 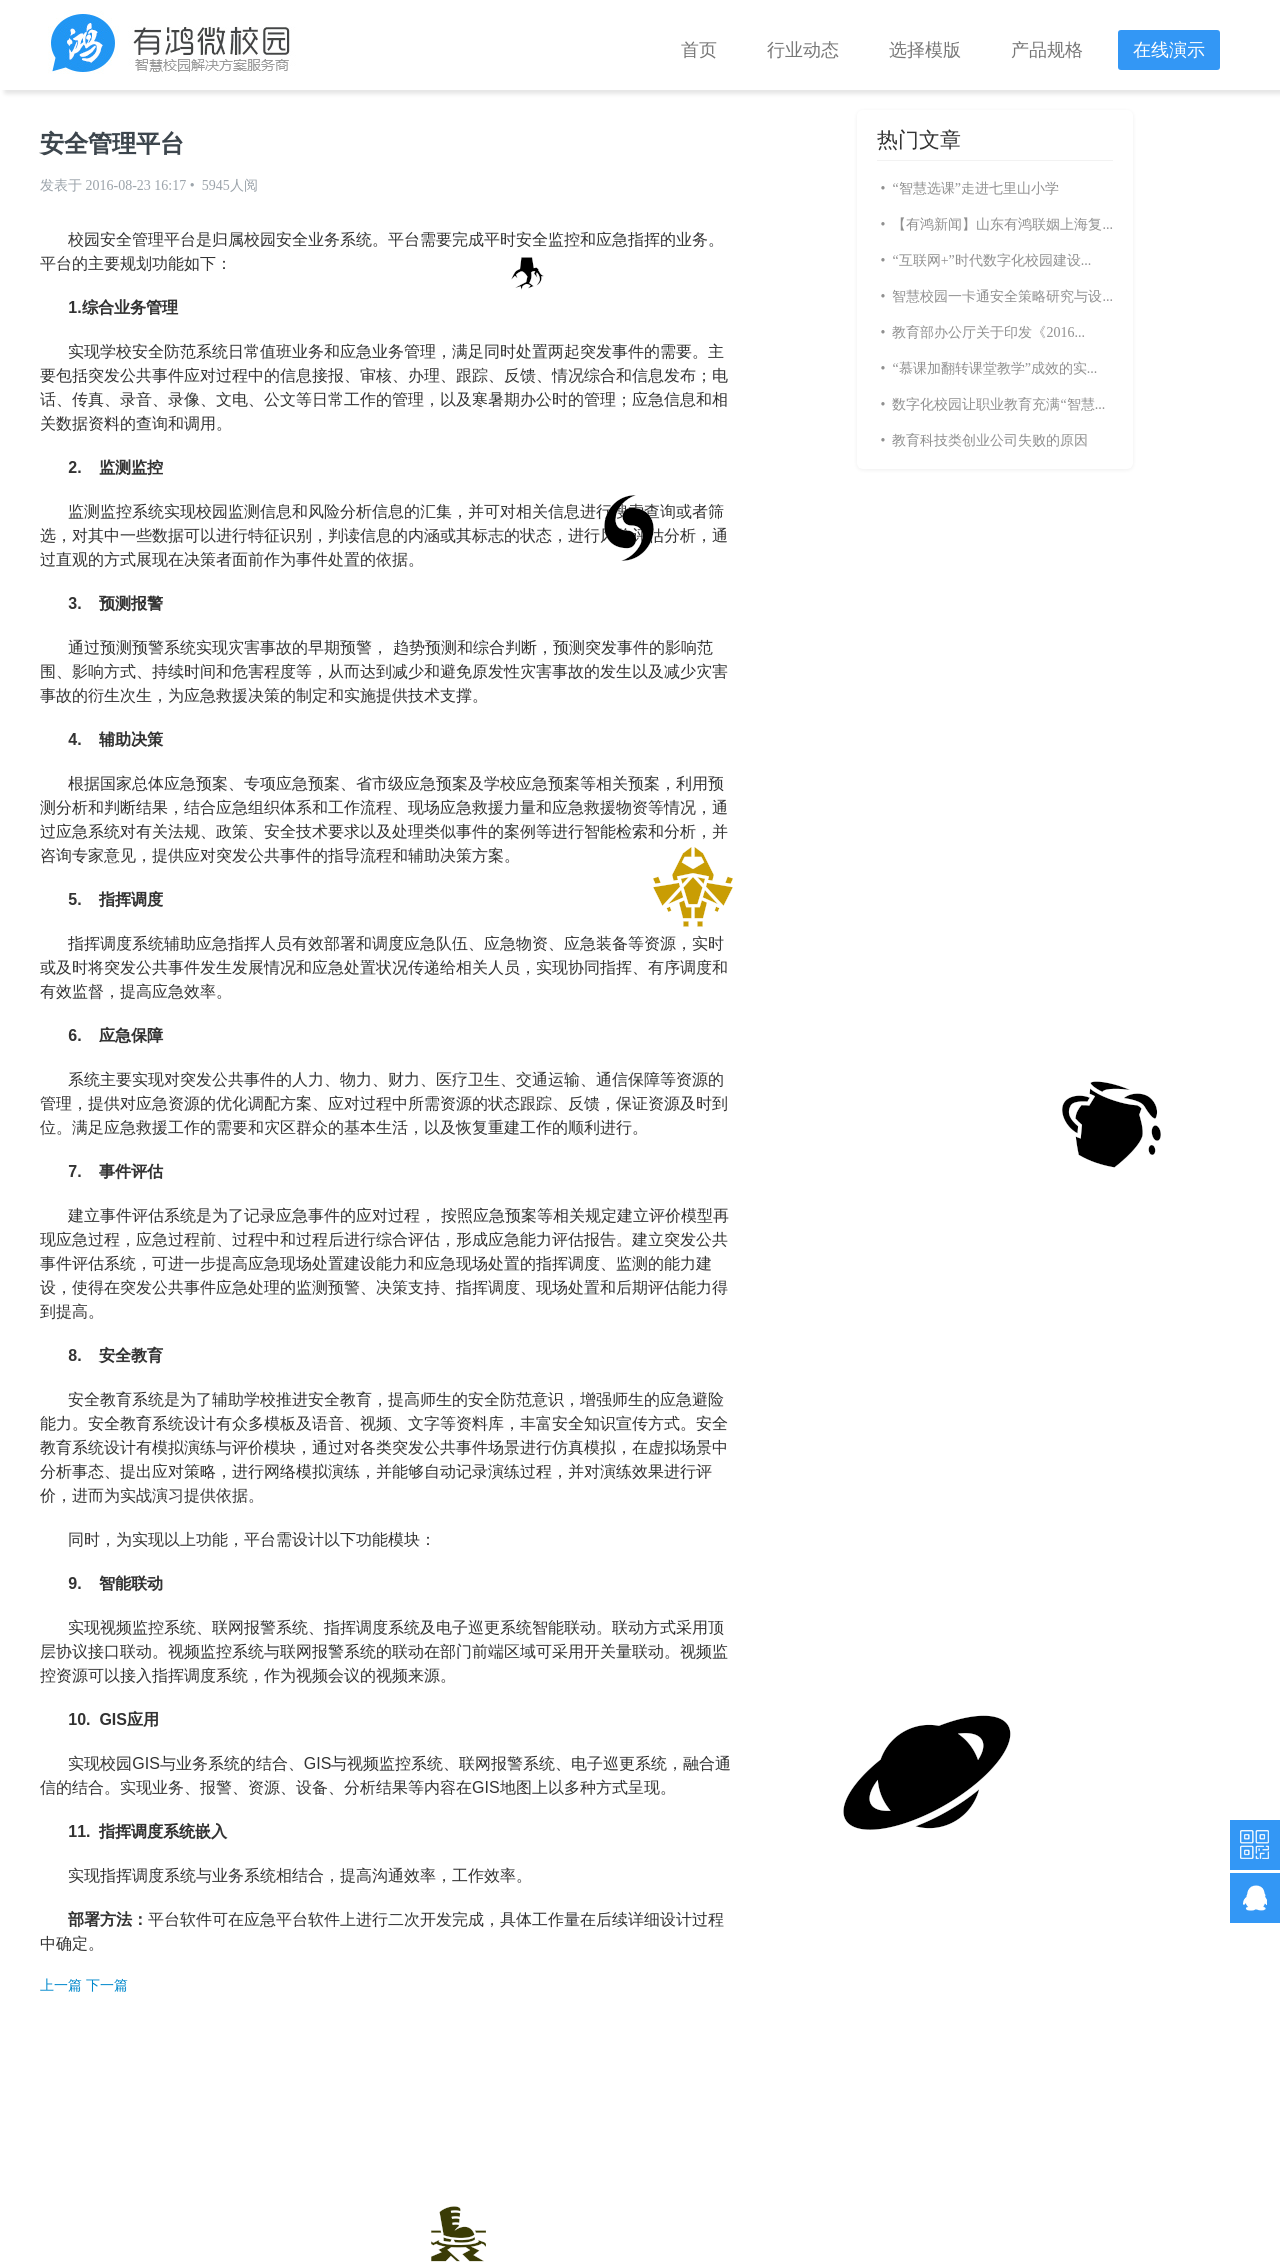 I want to click on indicates watering or irrigation action, so click(x=1111, y=1124).